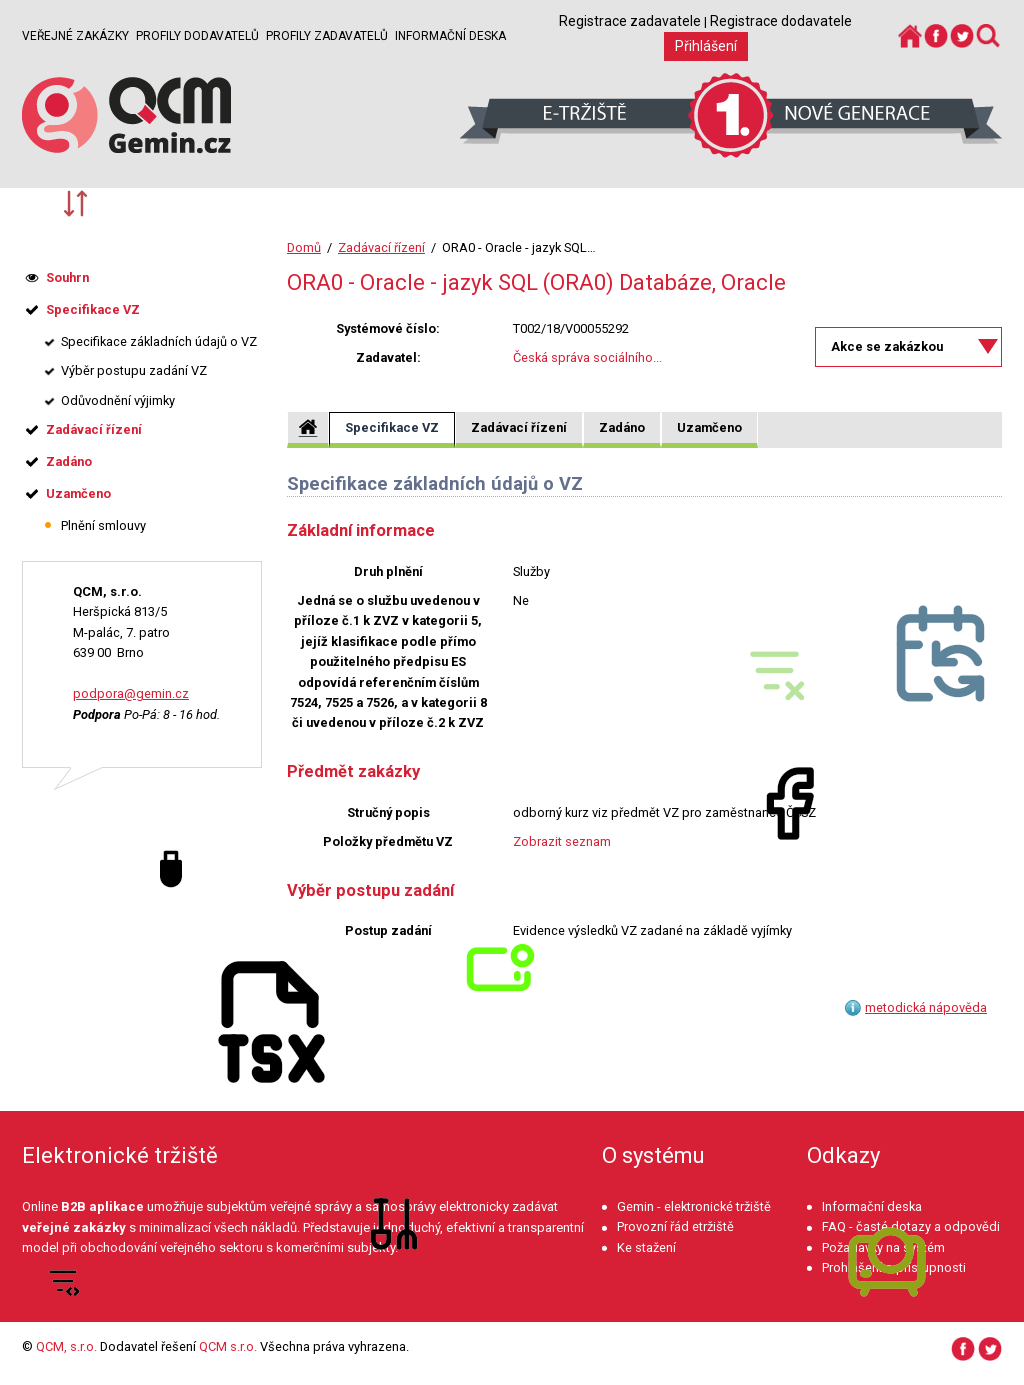  What do you see at coordinates (887, 1262) in the screenshot?
I see `connect to a projector device` at bounding box center [887, 1262].